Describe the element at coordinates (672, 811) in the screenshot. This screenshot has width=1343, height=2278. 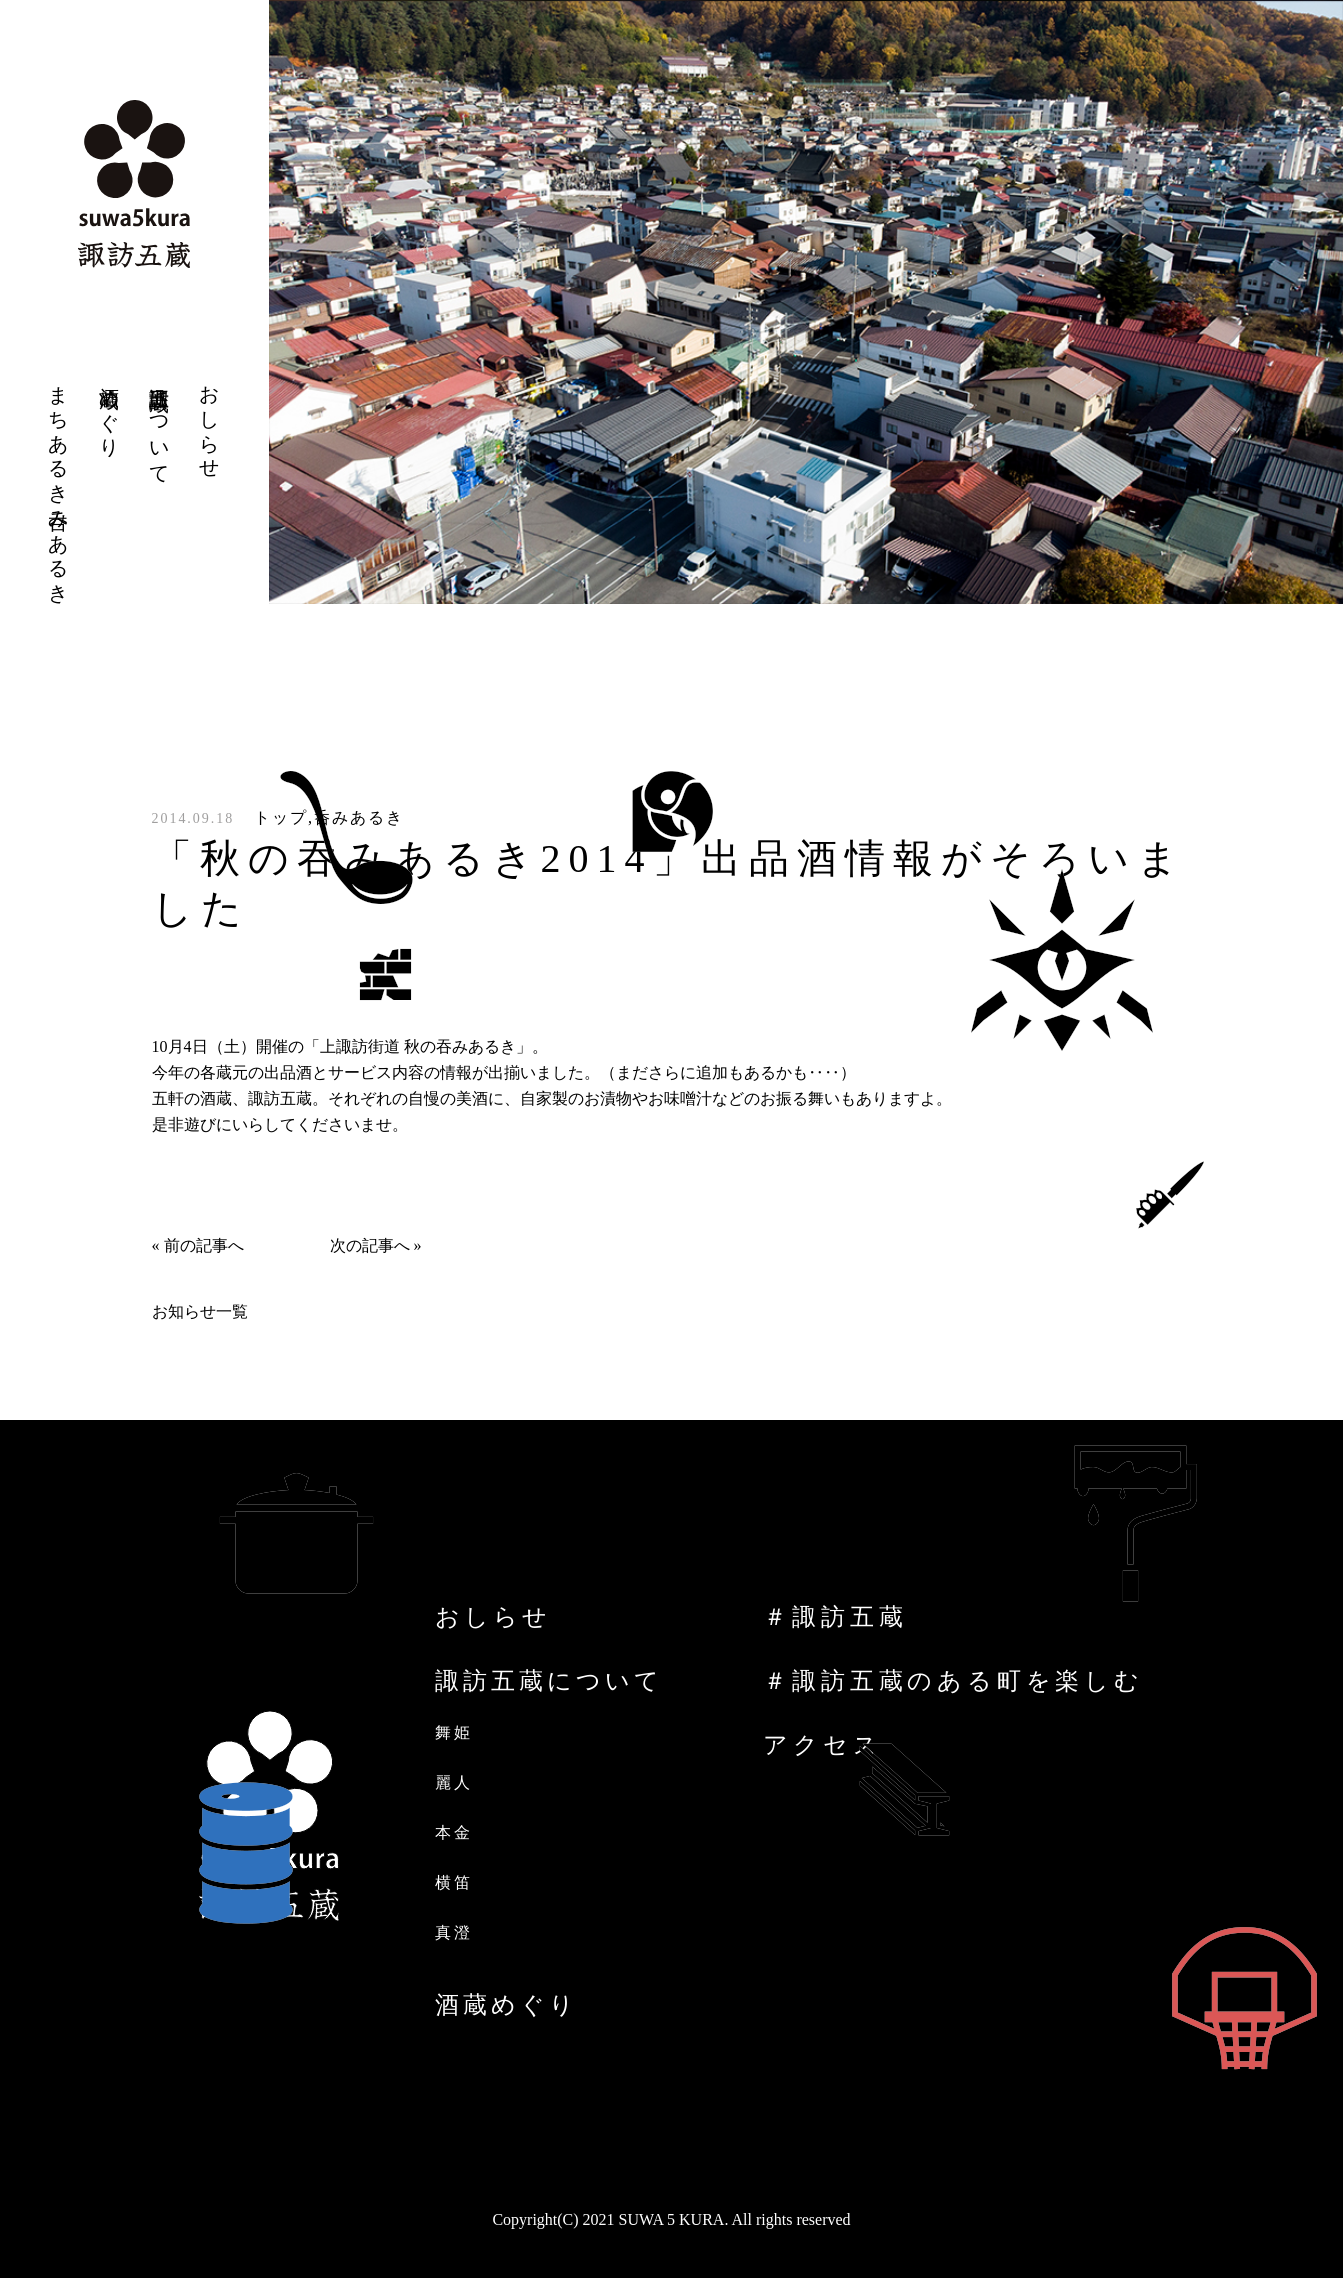
I see `select parrot as your avatar or character` at that location.